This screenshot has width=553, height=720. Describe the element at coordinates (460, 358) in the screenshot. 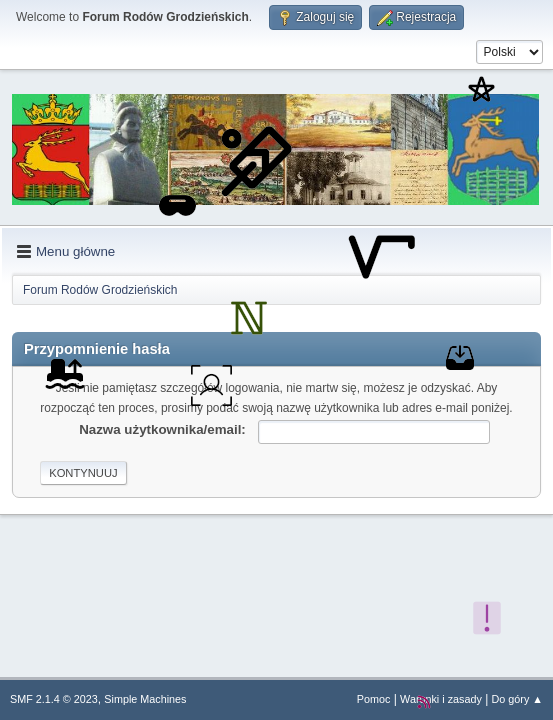

I see `download to inbox` at that location.